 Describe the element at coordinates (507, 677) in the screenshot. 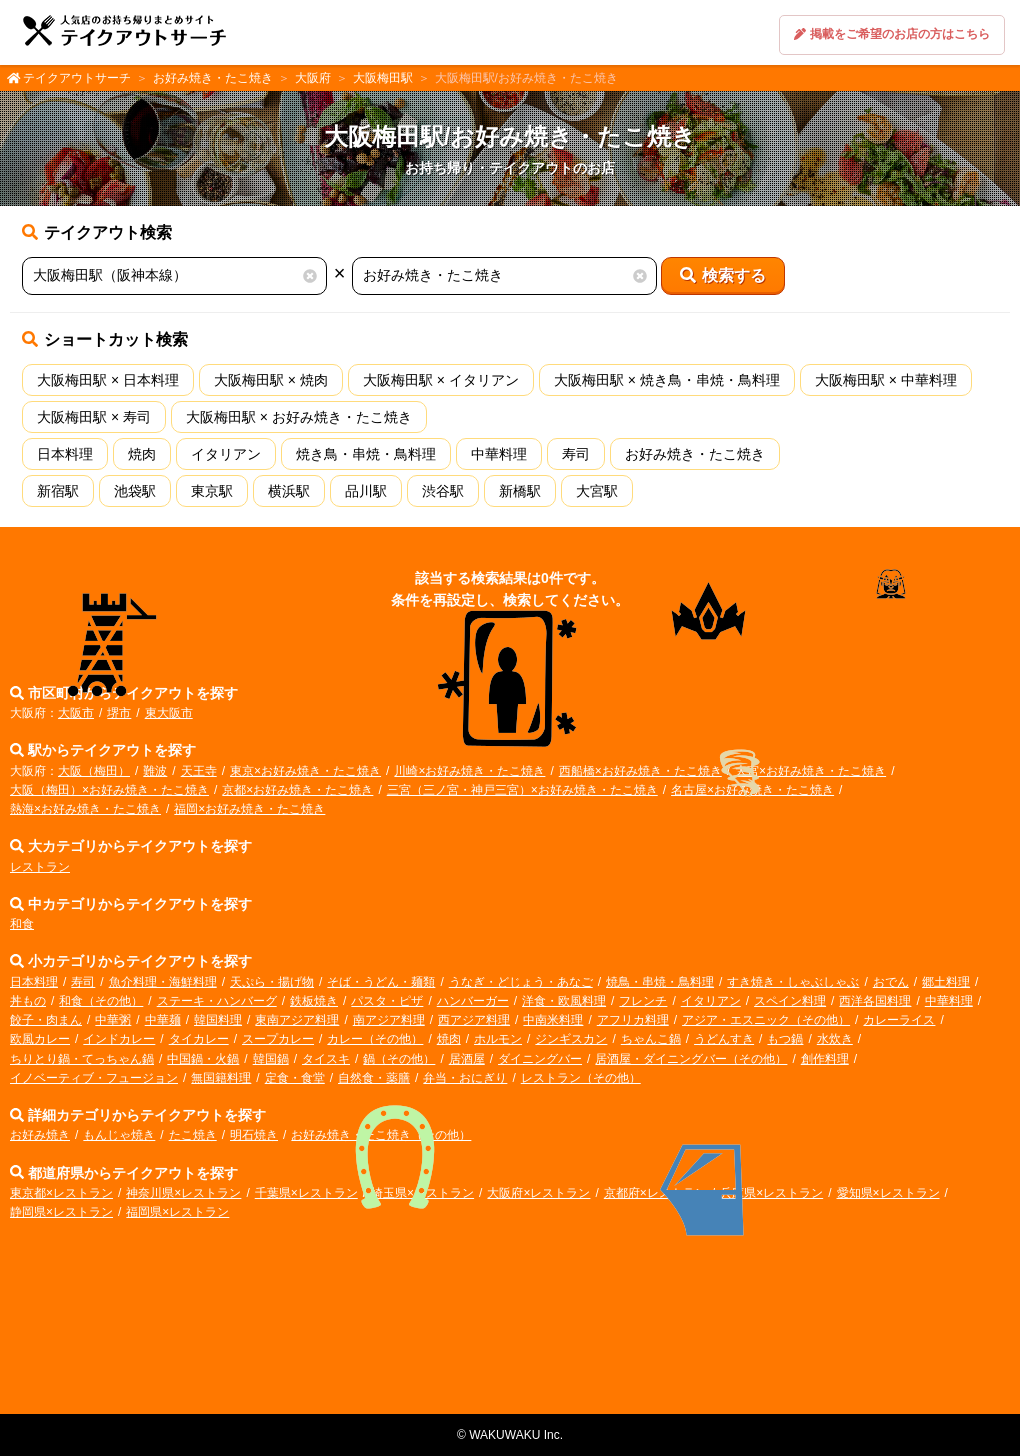

I see `indicates a frozen character status effect` at that location.